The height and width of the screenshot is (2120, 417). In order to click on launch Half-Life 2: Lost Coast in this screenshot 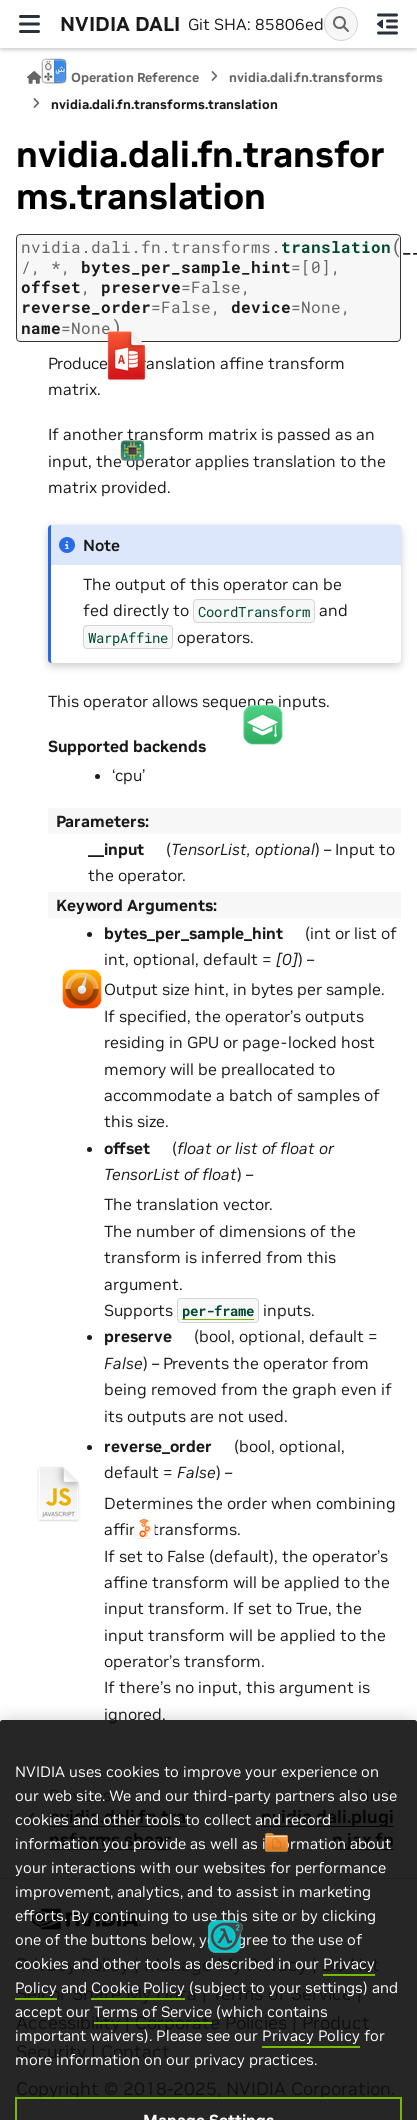, I will do `click(224, 1936)`.